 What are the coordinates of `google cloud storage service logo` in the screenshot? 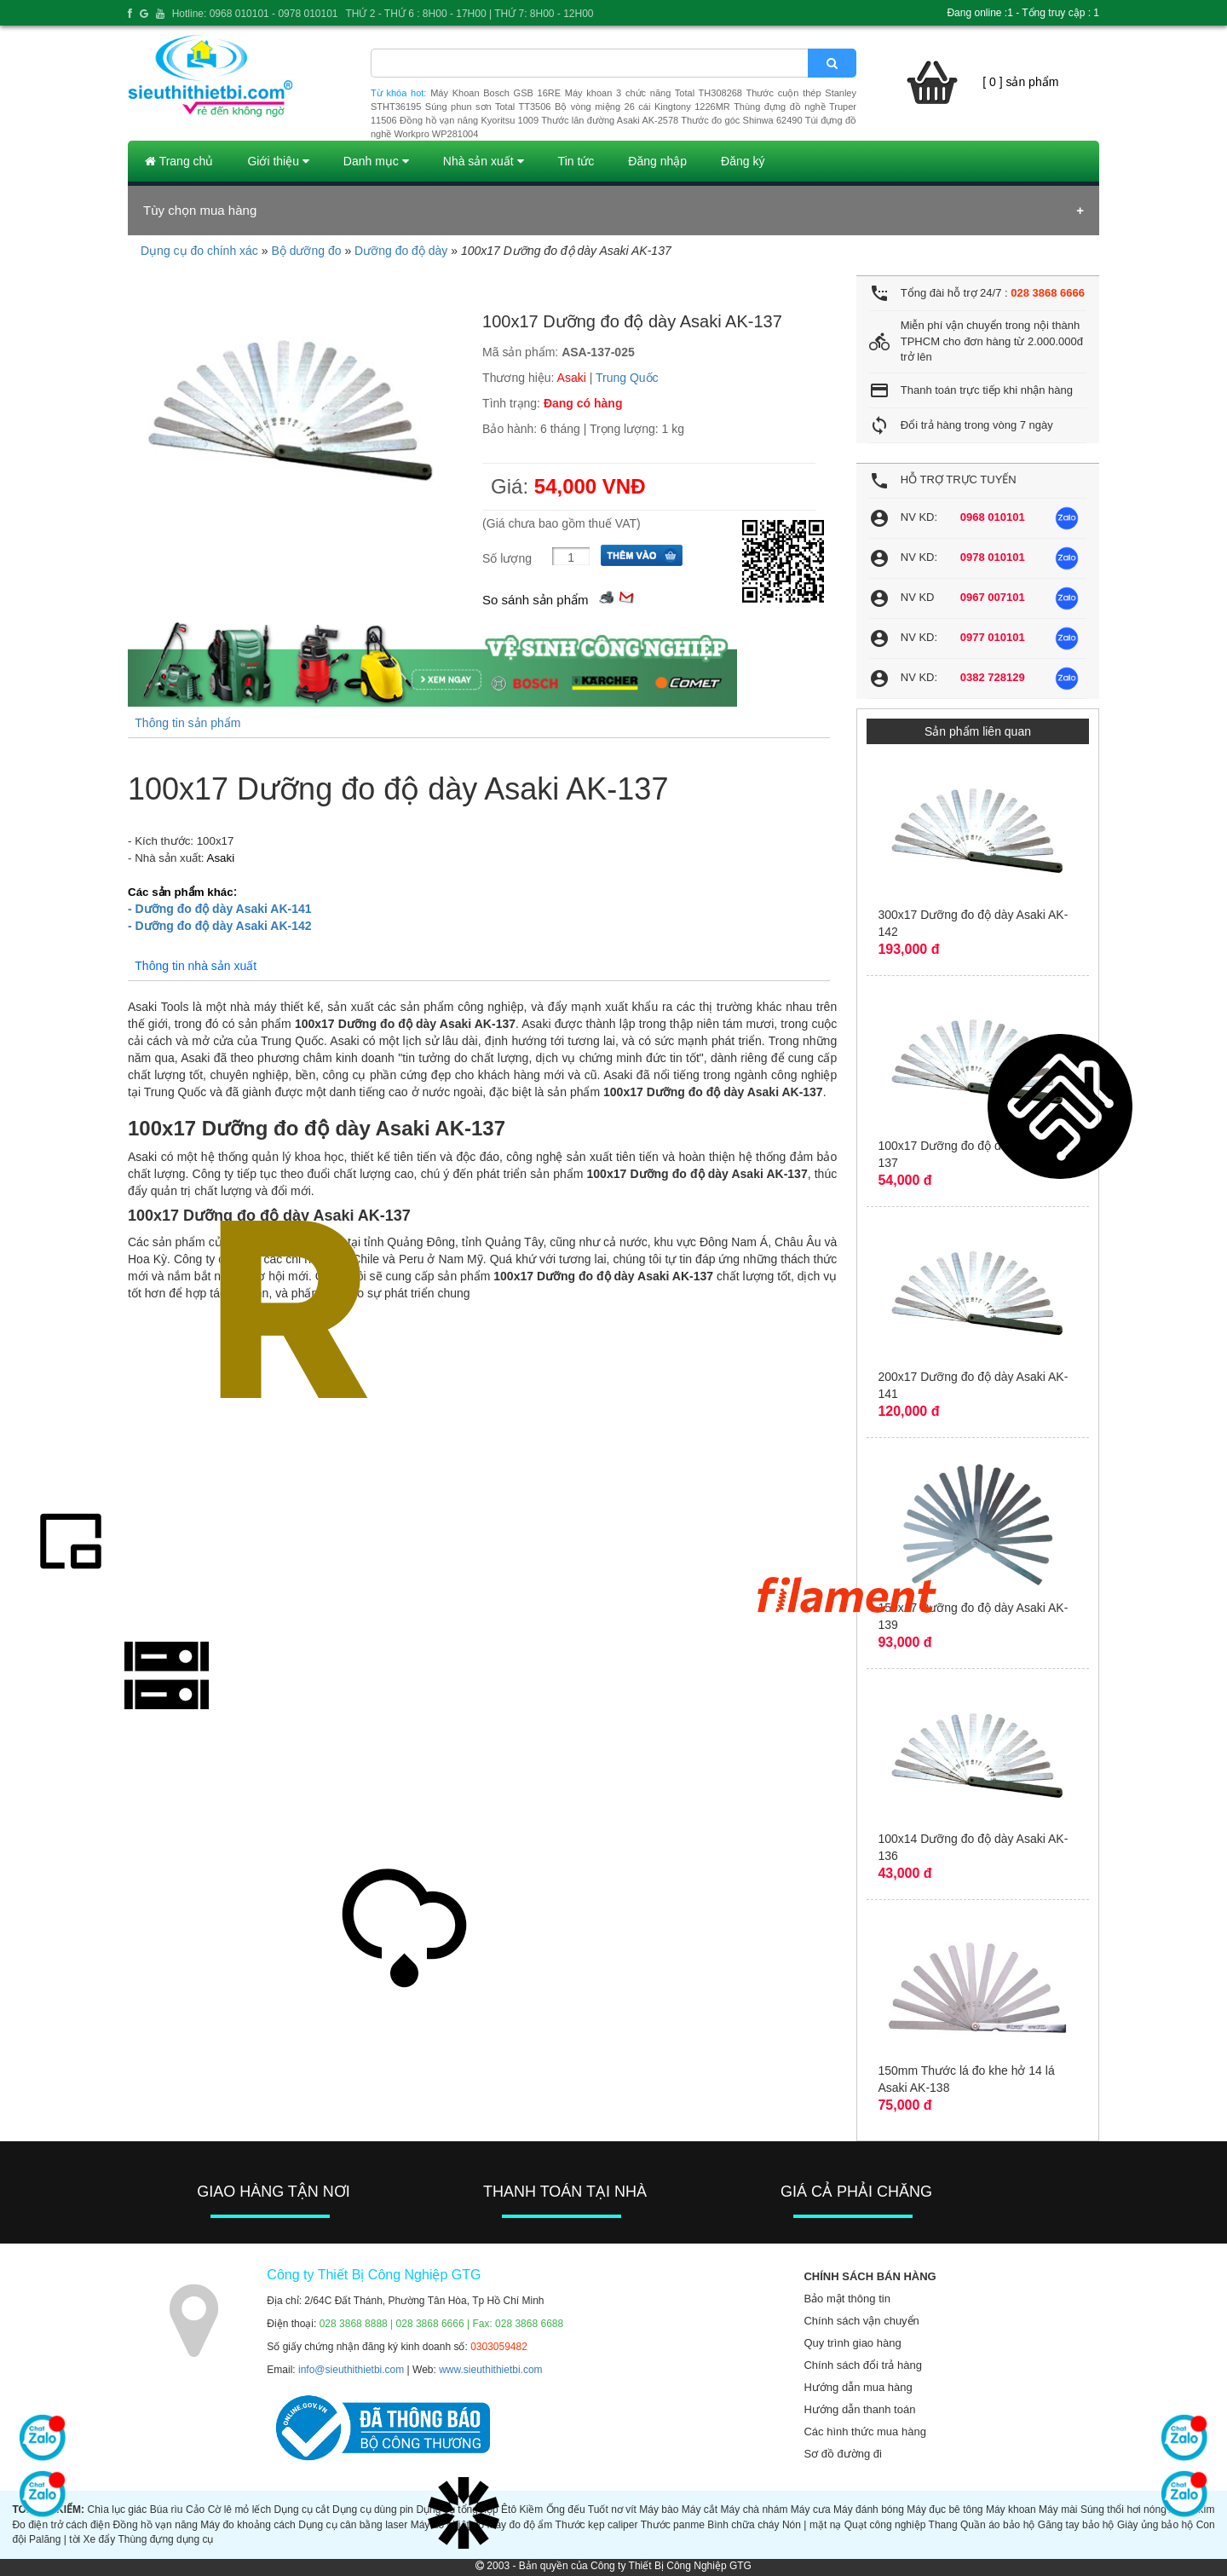 It's located at (166, 1675).